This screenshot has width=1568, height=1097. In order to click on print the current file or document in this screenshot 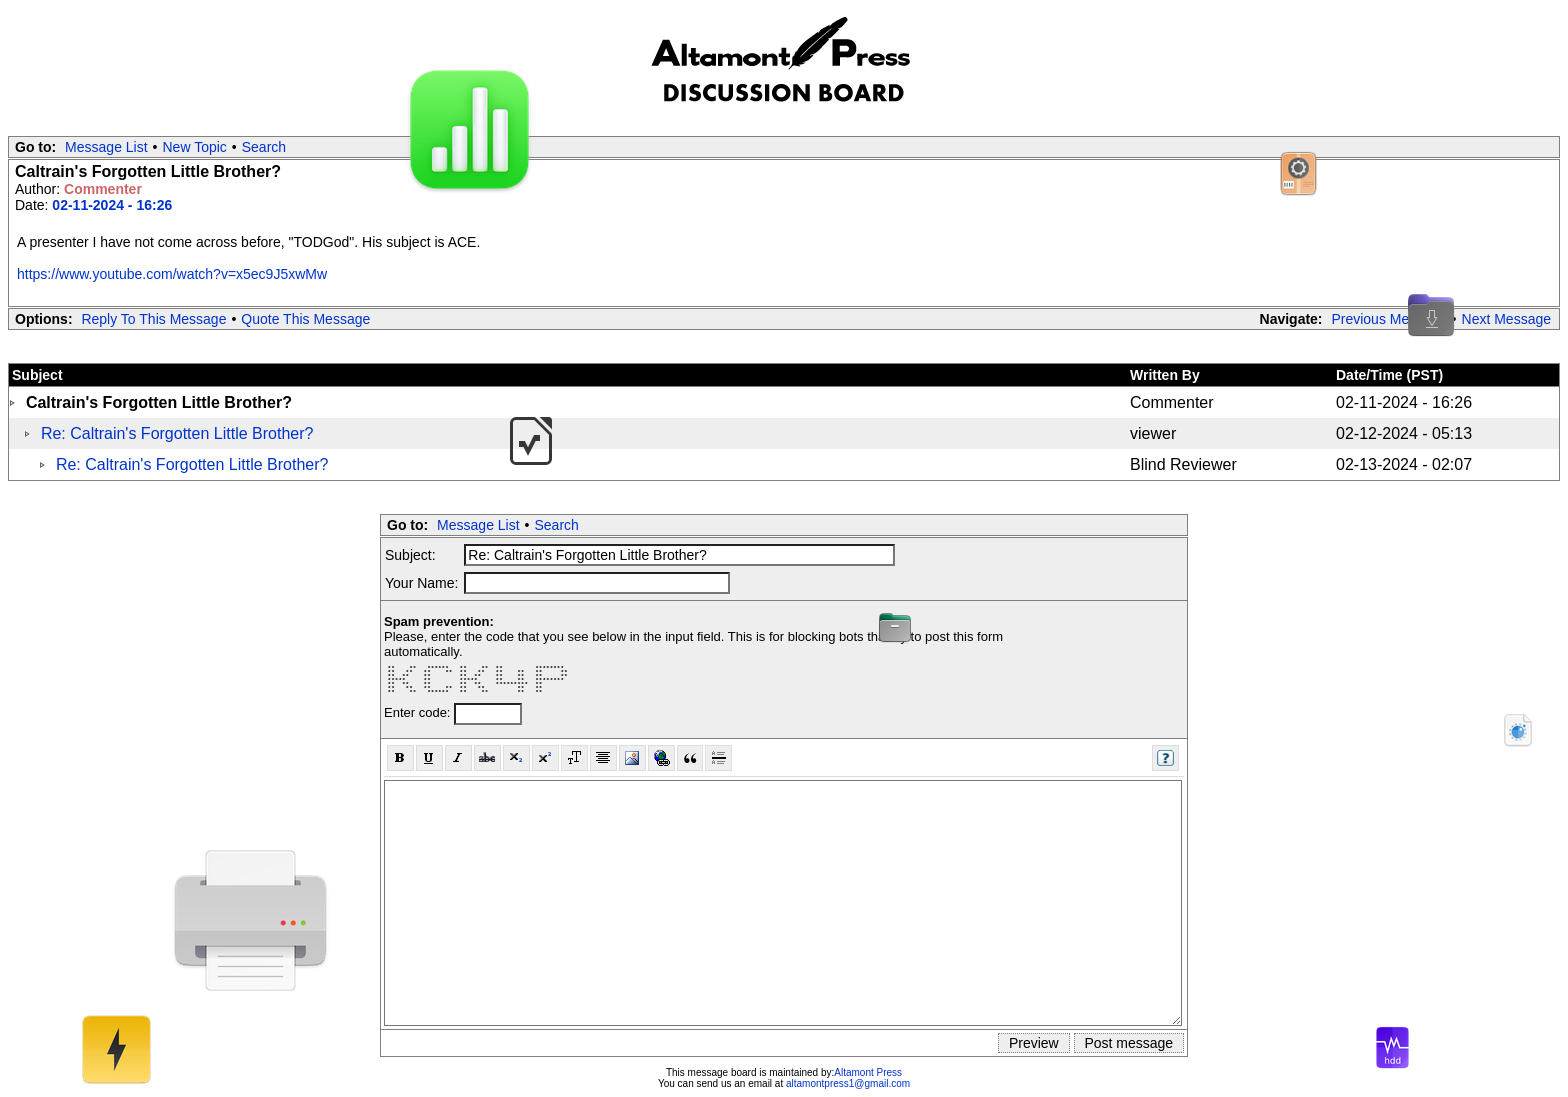, I will do `click(250, 920)`.